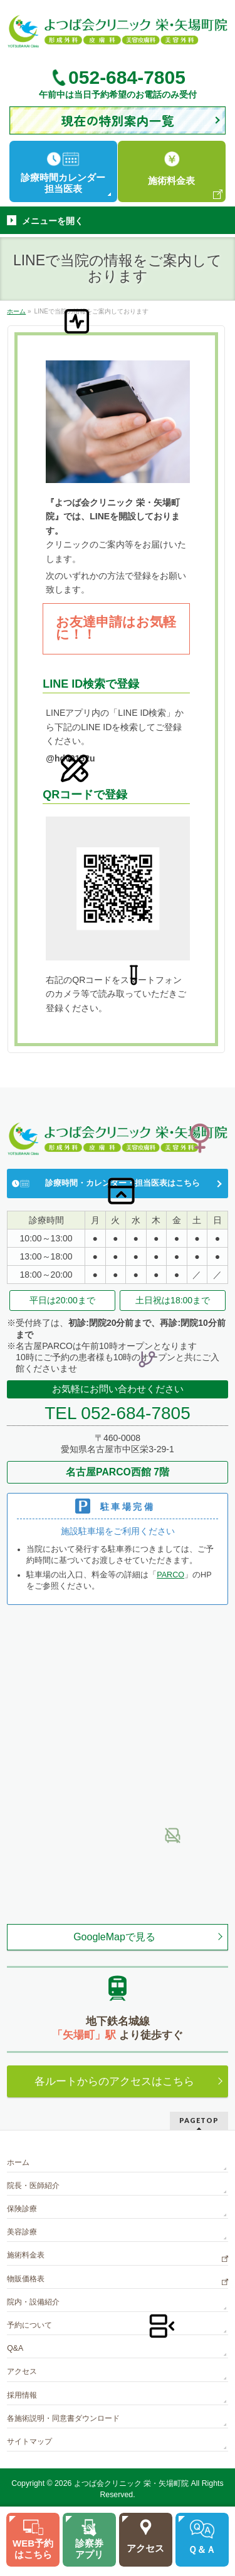 This screenshot has width=235, height=2576. What do you see at coordinates (75, 768) in the screenshot?
I see `access design or editing tools` at bounding box center [75, 768].